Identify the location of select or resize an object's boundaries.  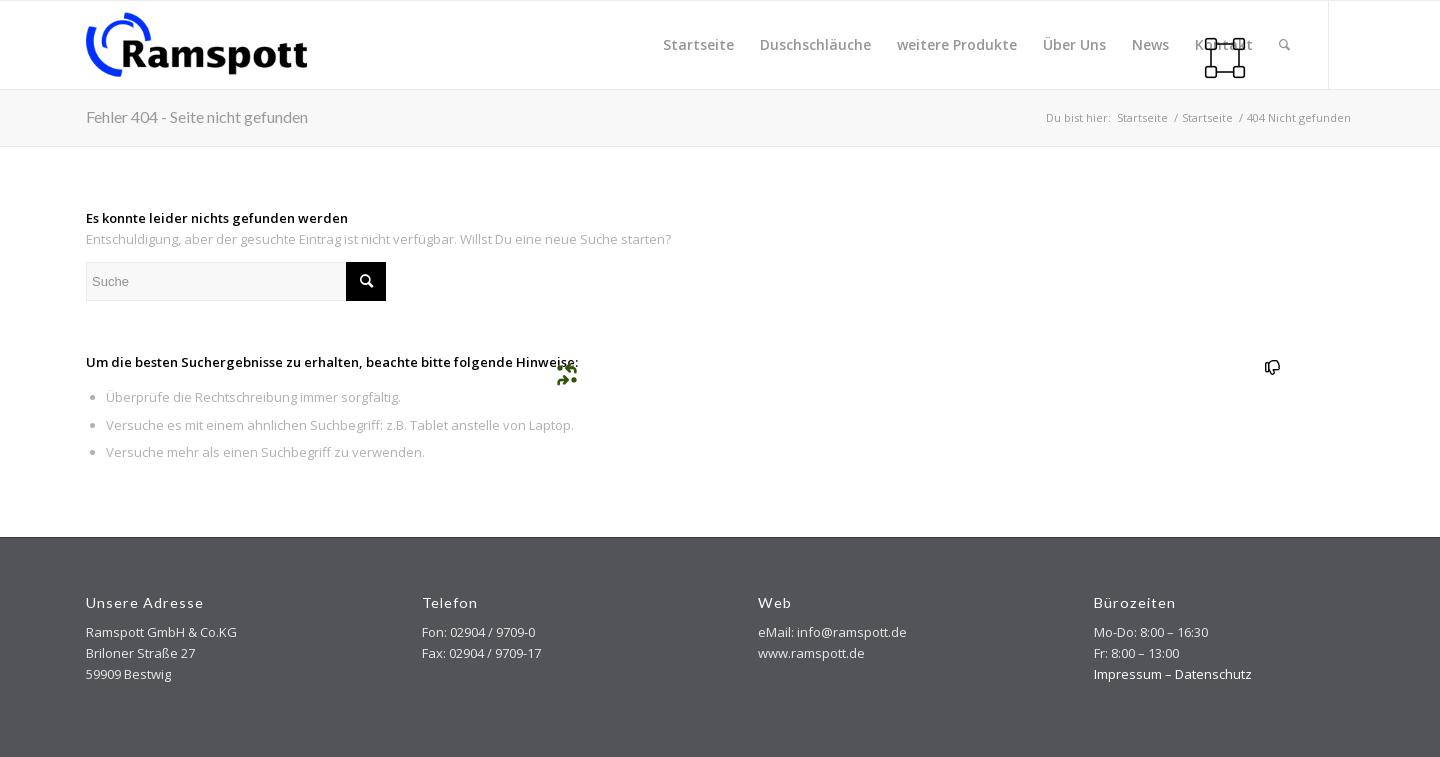
(1225, 58).